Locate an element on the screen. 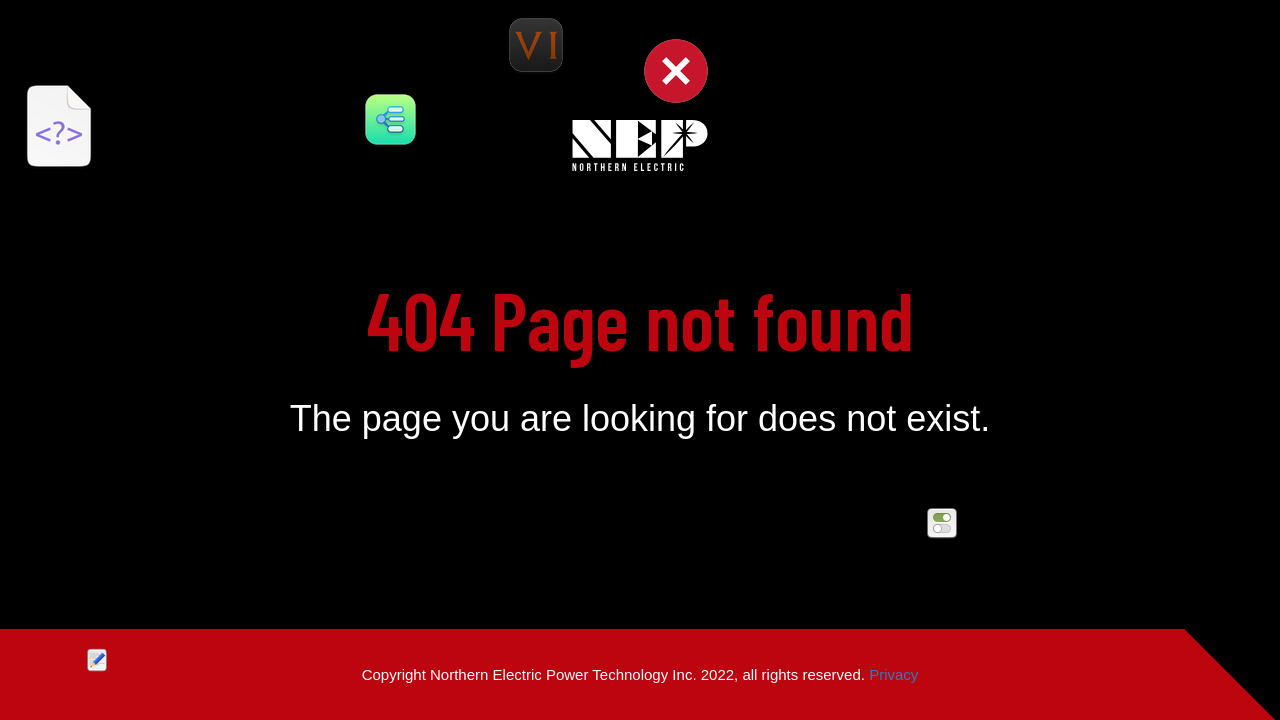 The image size is (1280, 720). open unity tweak tool settings is located at coordinates (942, 523).